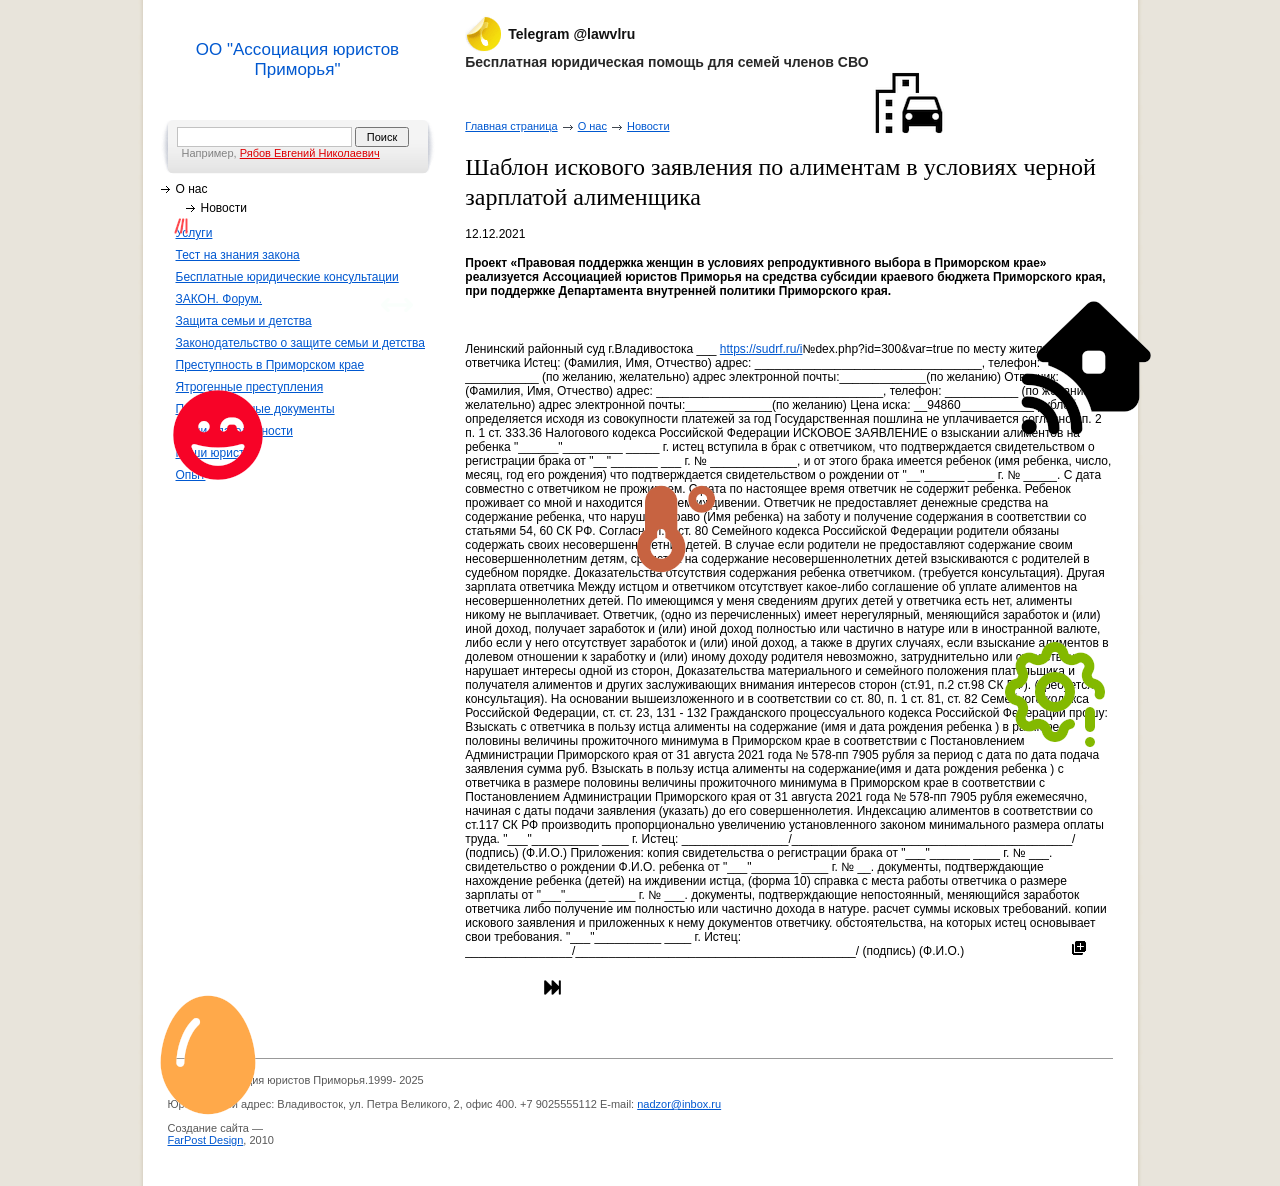 The image size is (1280, 1186). What do you see at coordinates (552, 987) in the screenshot?
I see `skip to next track` at bounding box center [552, 987].